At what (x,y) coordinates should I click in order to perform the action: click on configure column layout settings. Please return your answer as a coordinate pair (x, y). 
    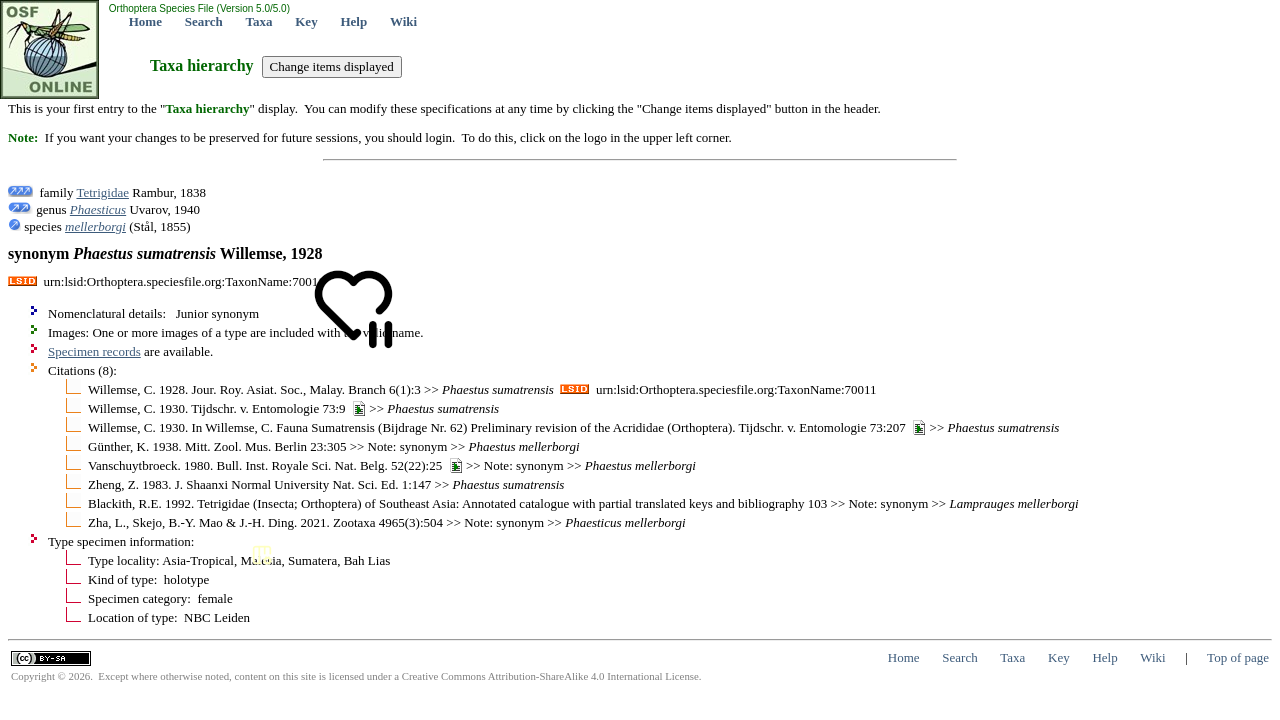
    Looking at the image, I should click on (262, 555).